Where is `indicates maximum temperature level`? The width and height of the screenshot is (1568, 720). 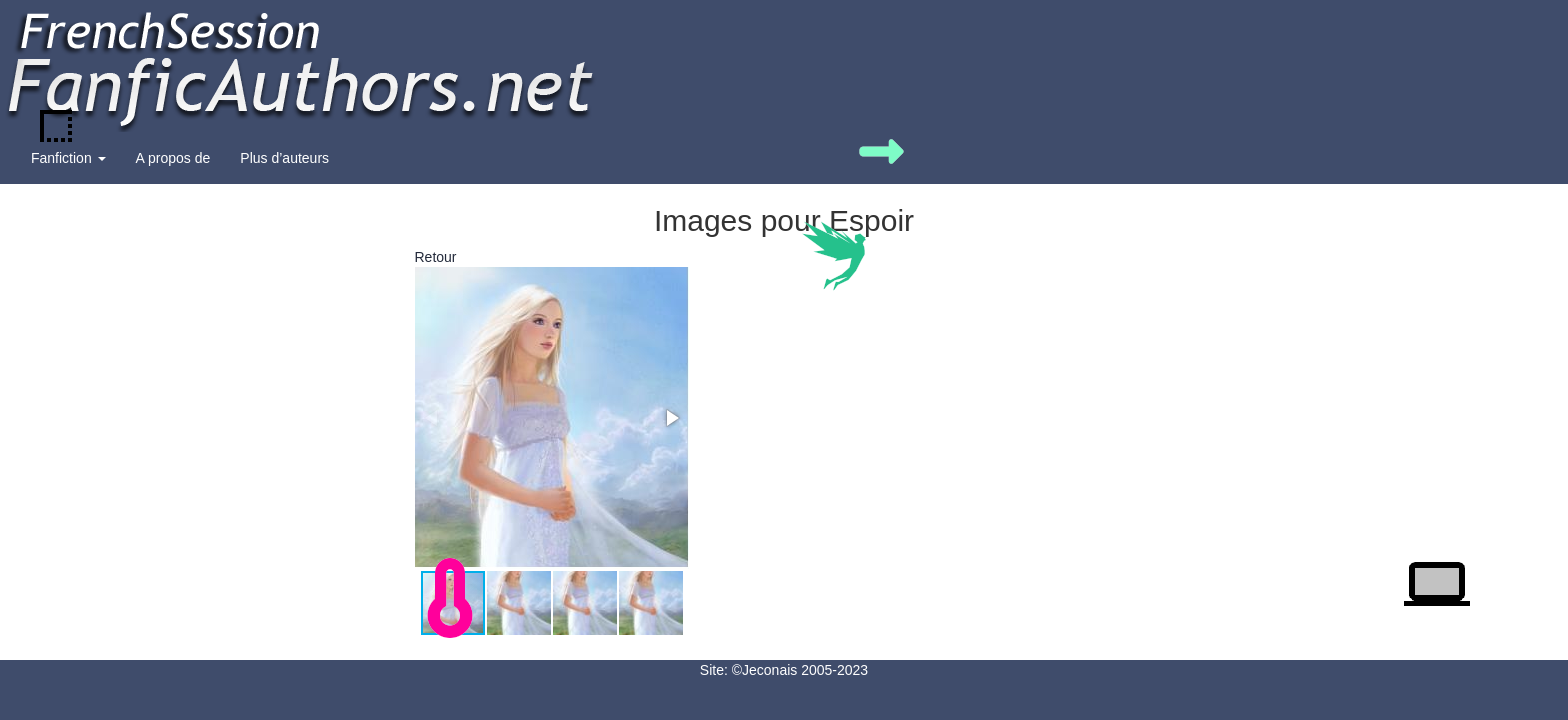
indicates maximum temperature level is located at coordinates (450, 598).